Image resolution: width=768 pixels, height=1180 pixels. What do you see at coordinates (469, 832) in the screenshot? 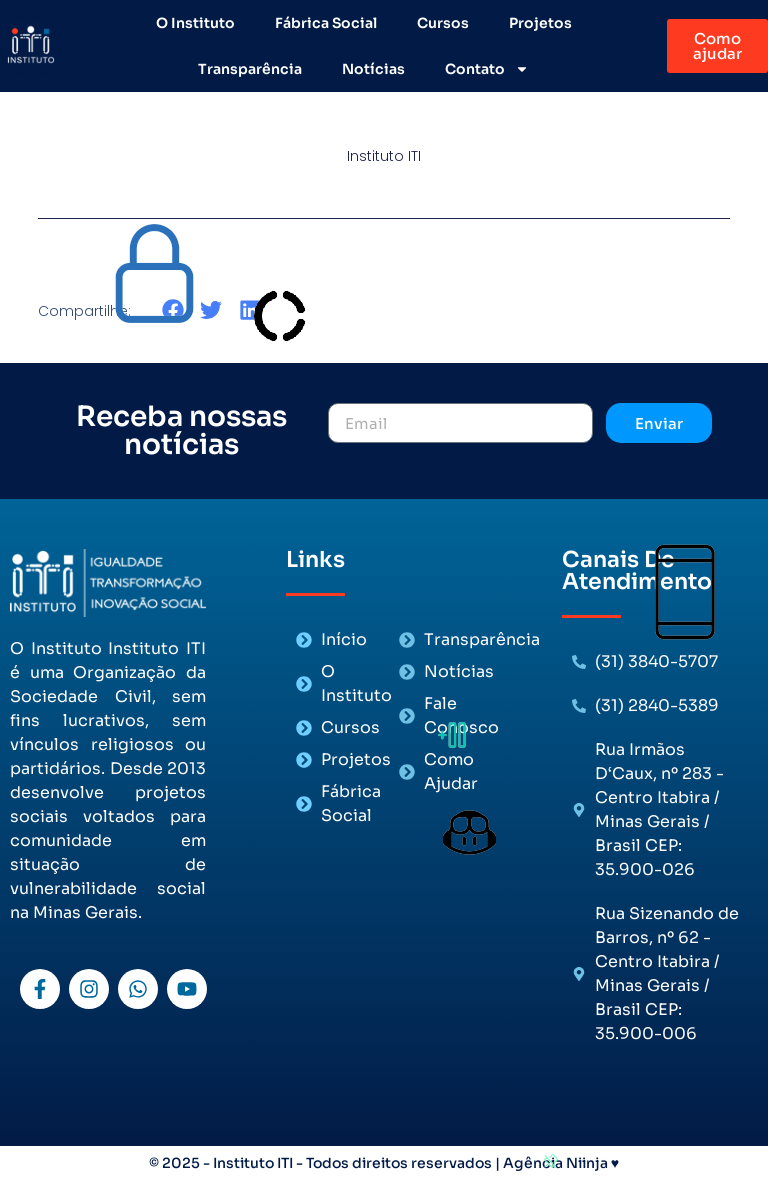
I see `access github copilot ai assistant` at bounding box center [469, 832].